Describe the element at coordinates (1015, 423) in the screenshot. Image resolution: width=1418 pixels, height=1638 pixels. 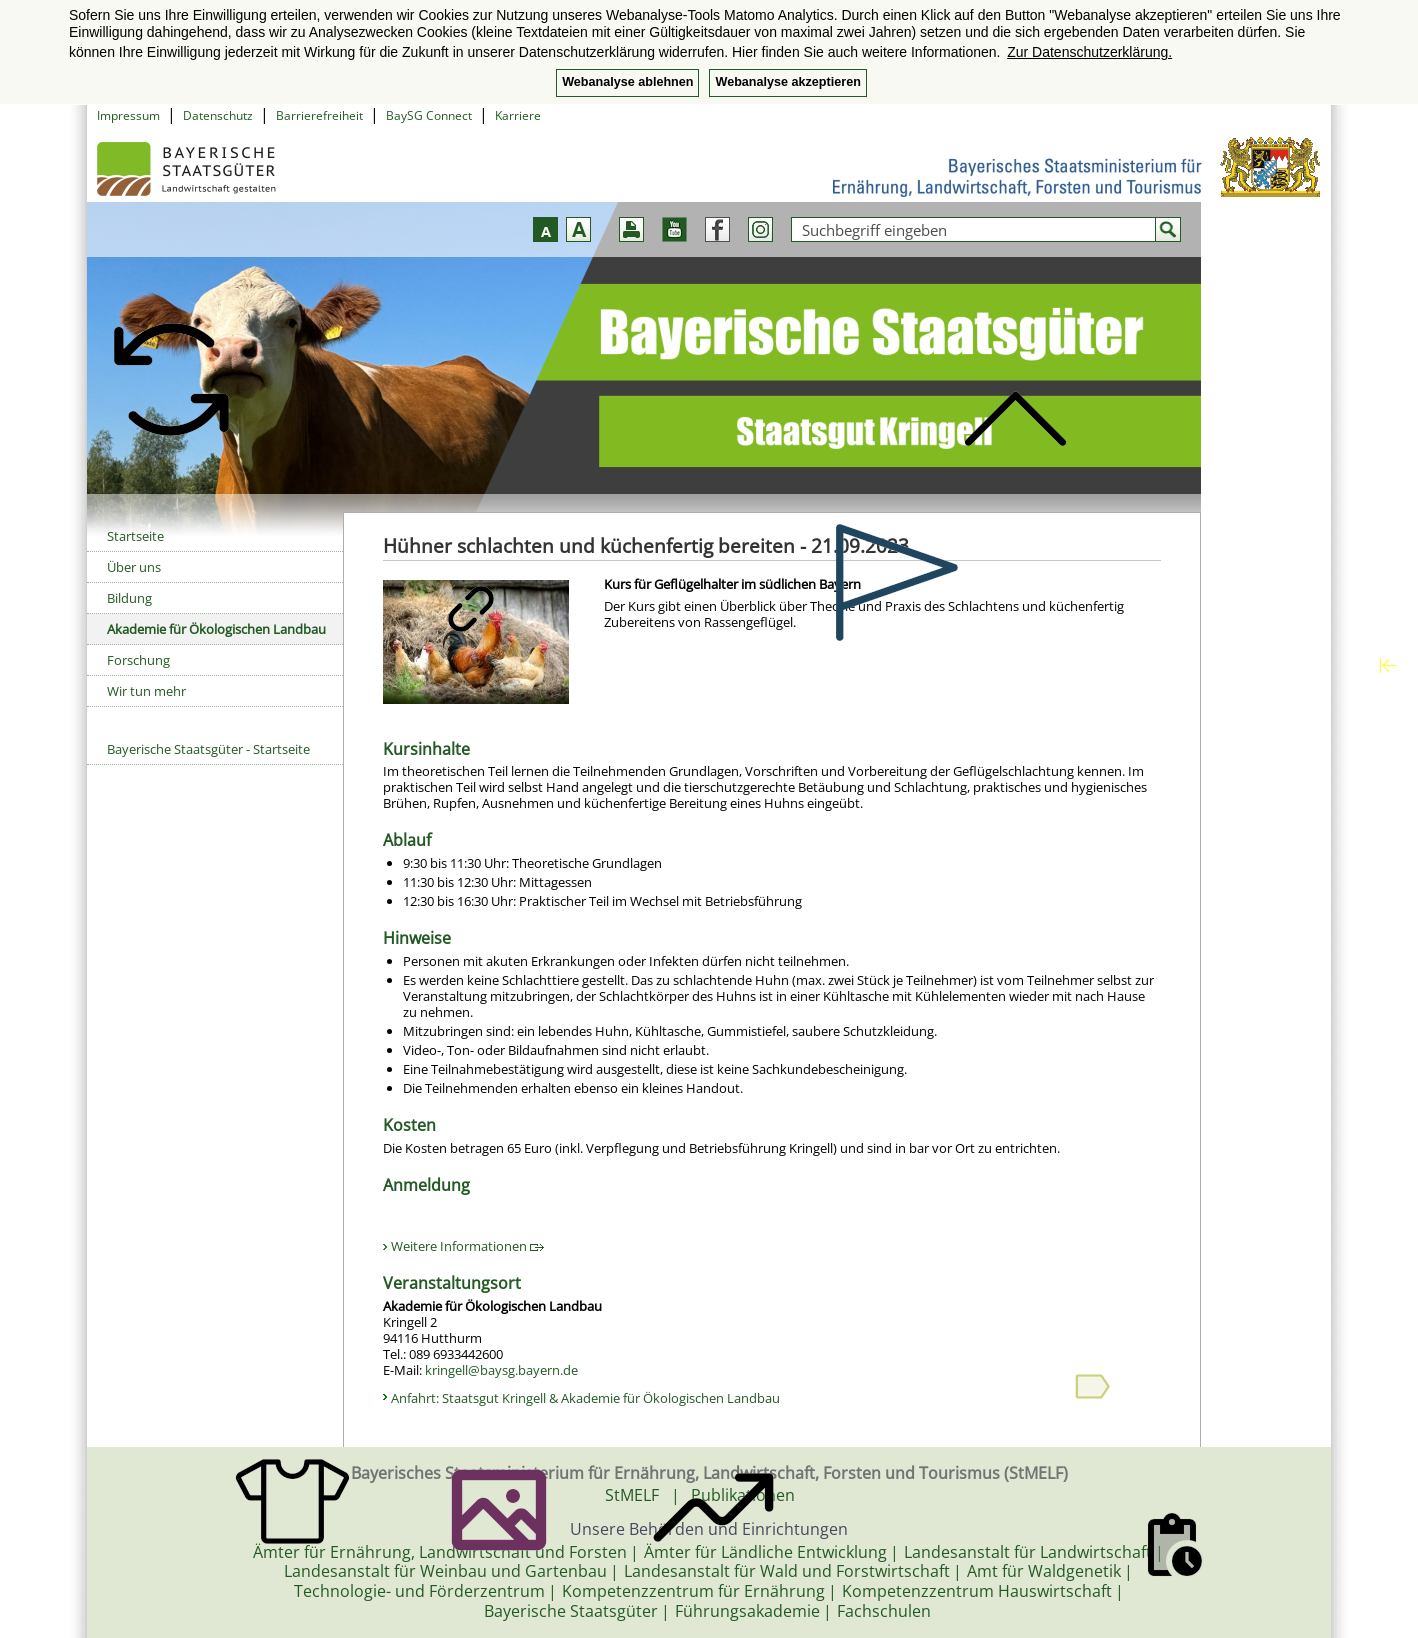
I see `collapse an expanded section` at that location.